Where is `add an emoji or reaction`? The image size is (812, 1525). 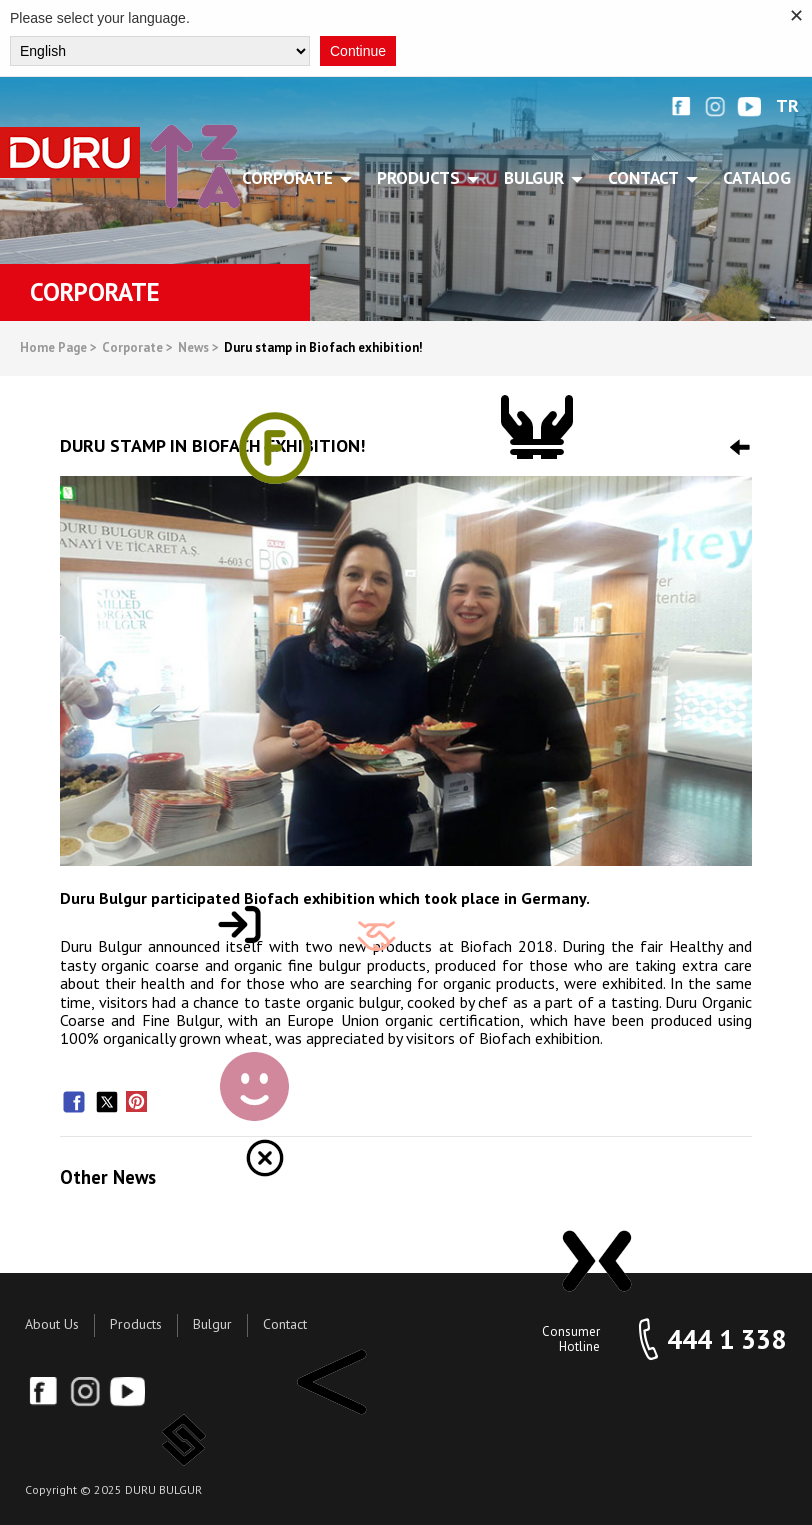
add an emoji or reaction is located at coordinates (254, 1086).